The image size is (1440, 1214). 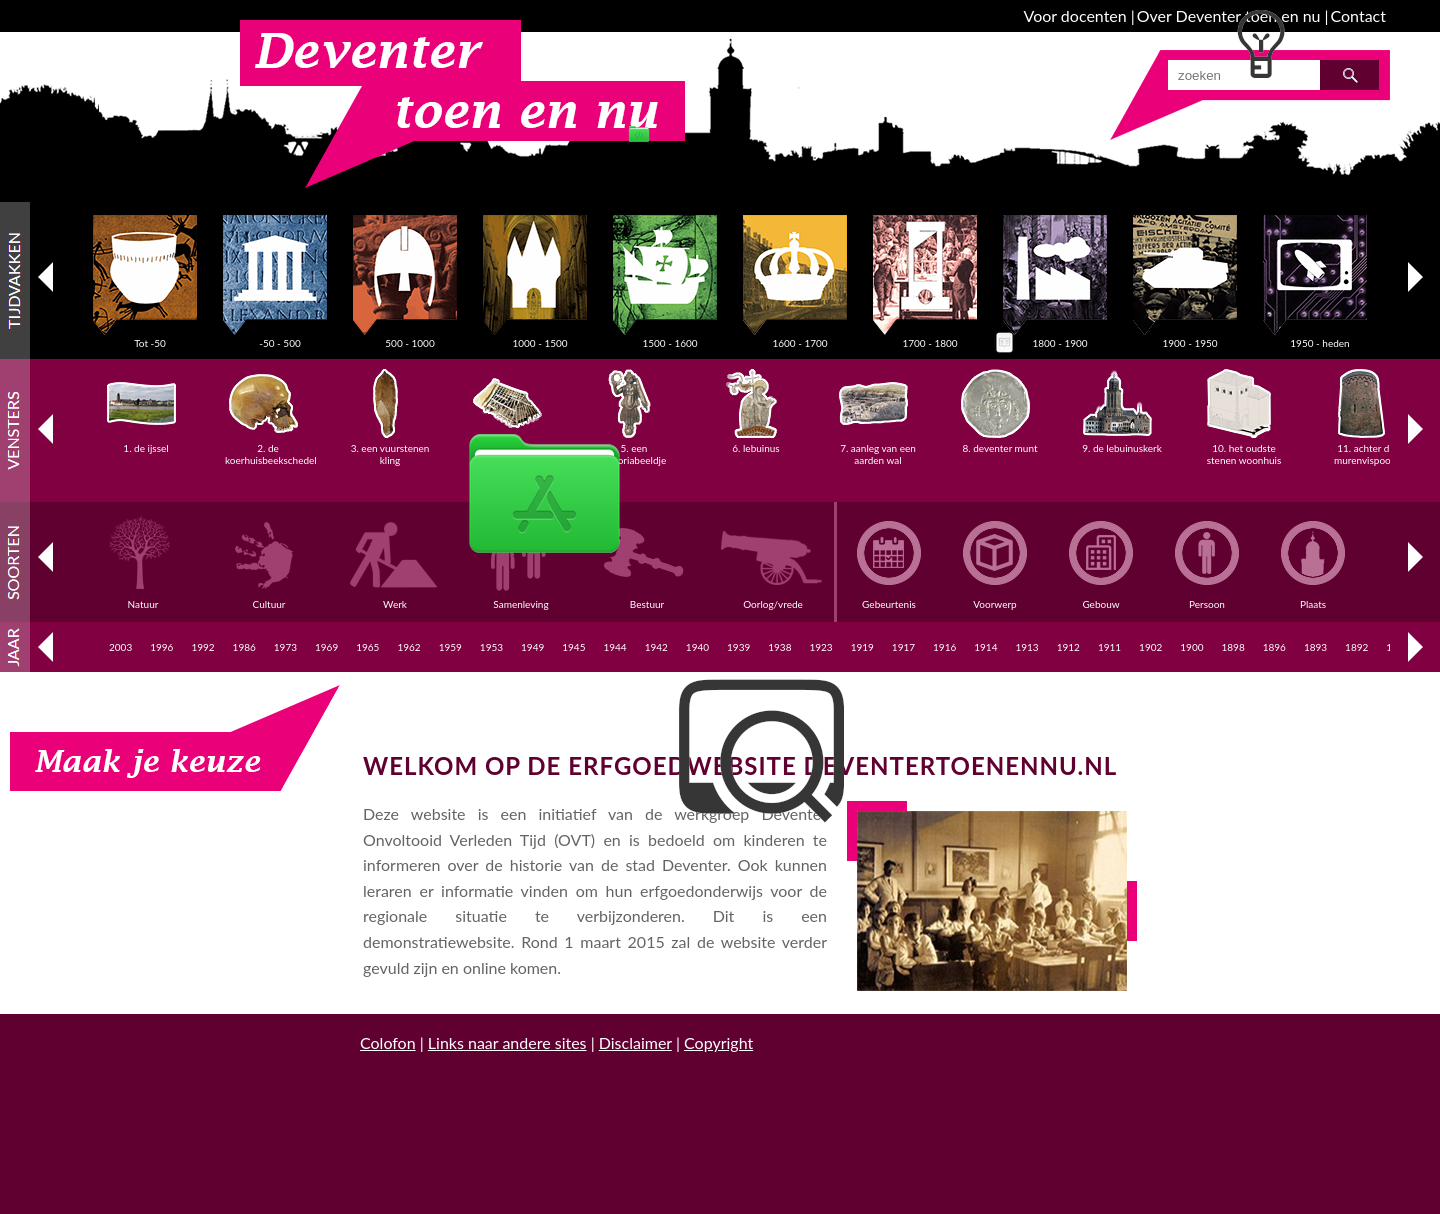 What do you see at coordinates (1259, 44) in the screenshot?
I see `access object emojis and symbols` at bounding box center [1259, 44].